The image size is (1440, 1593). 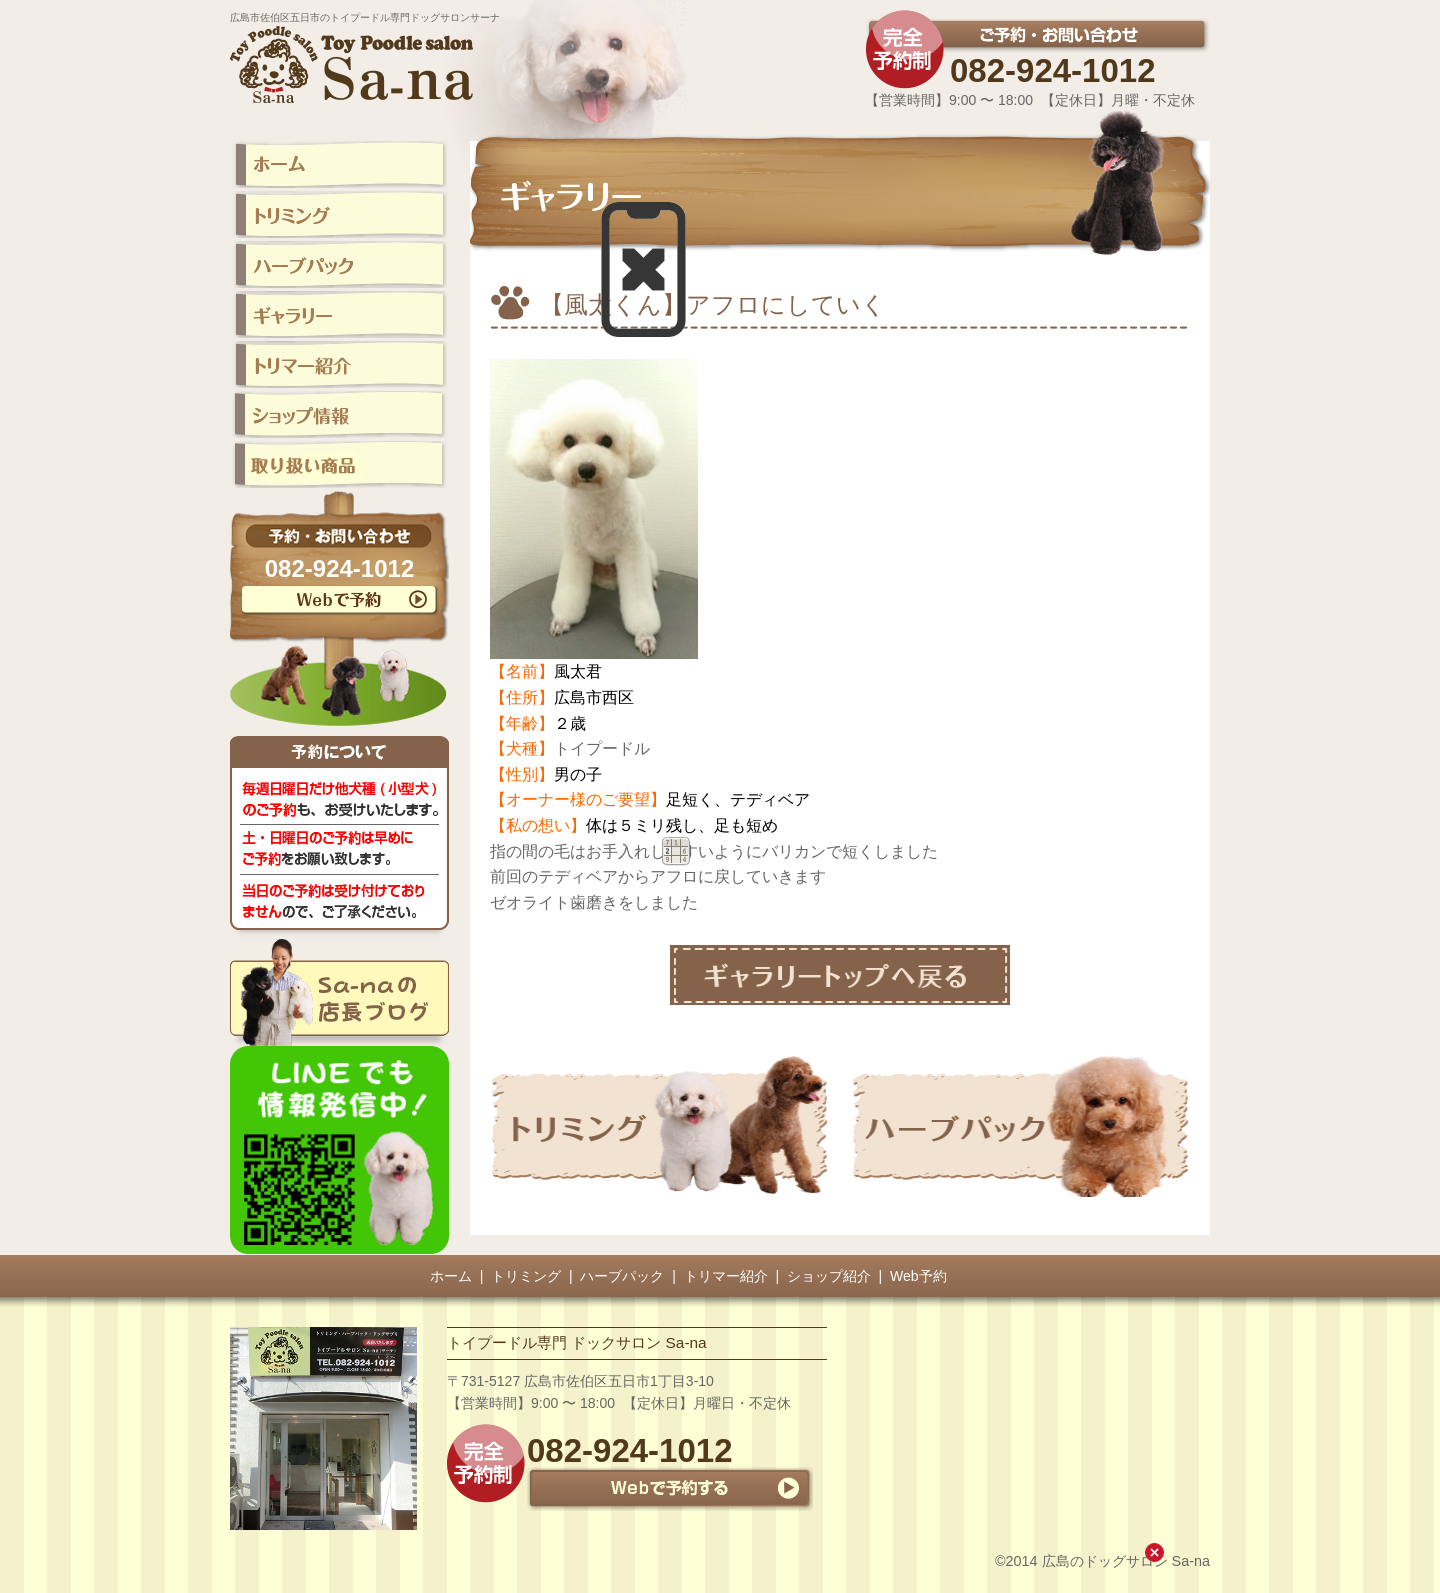 What do you see at coordinates (1154, 1552) in the screenshot?
I see `close the current window` at bounding box center [1154, 1552].